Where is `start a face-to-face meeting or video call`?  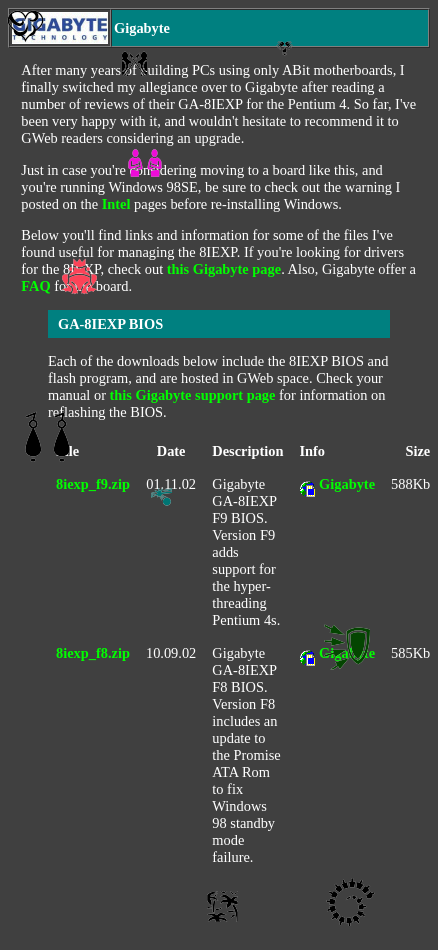
start a face-to-face meeting or video call is located at coordinates (145, 163).